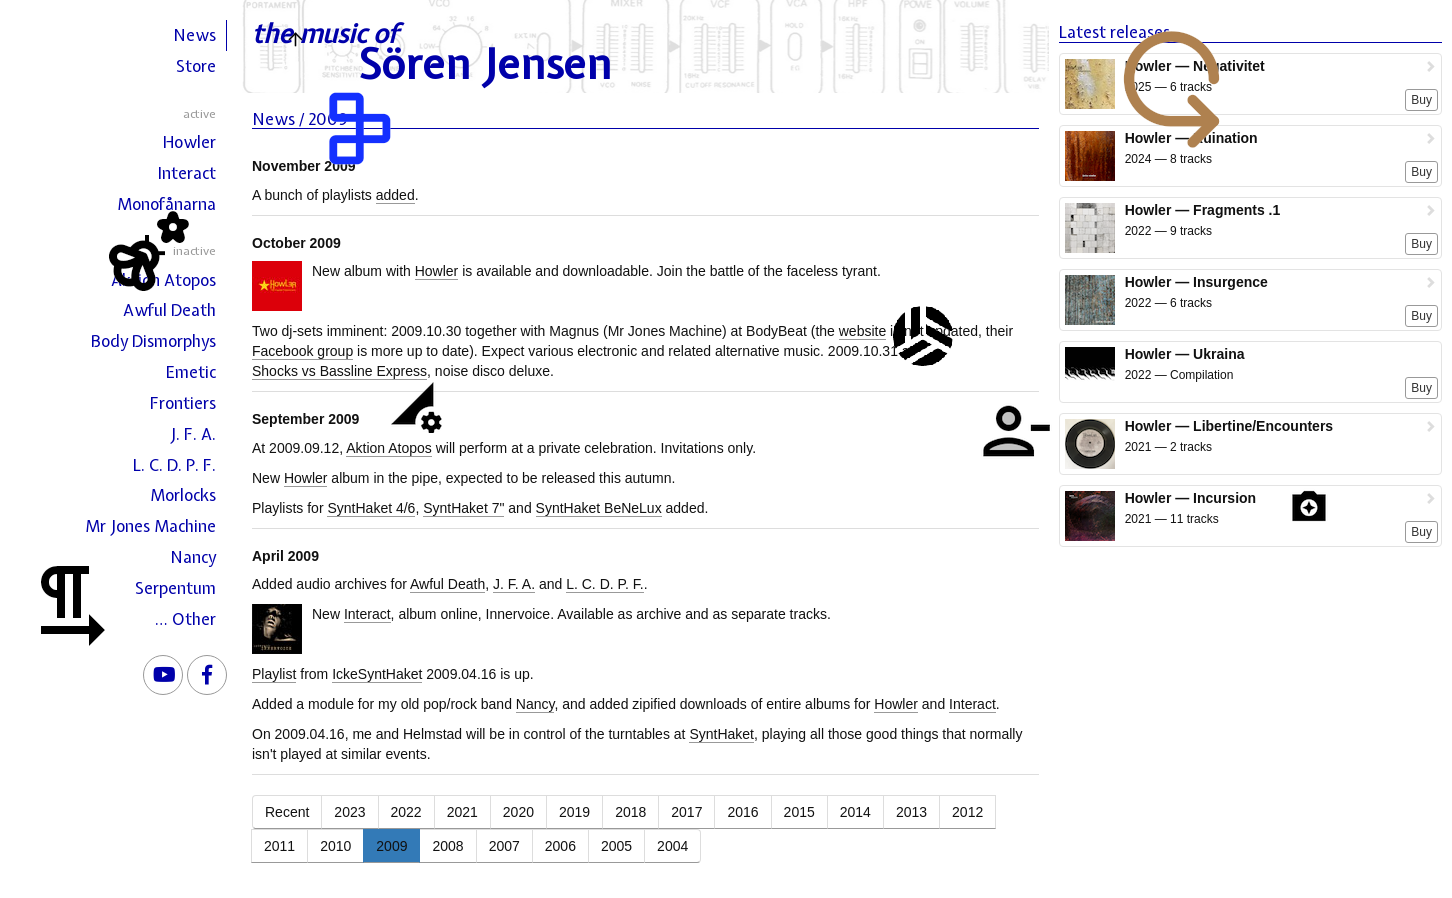 The width and height of the screenshot is (1452, 898). What do you see at coordinates (923, 336) in the screenshot?
I see `access volleyball or sports content` at bounding box center [923, 336].